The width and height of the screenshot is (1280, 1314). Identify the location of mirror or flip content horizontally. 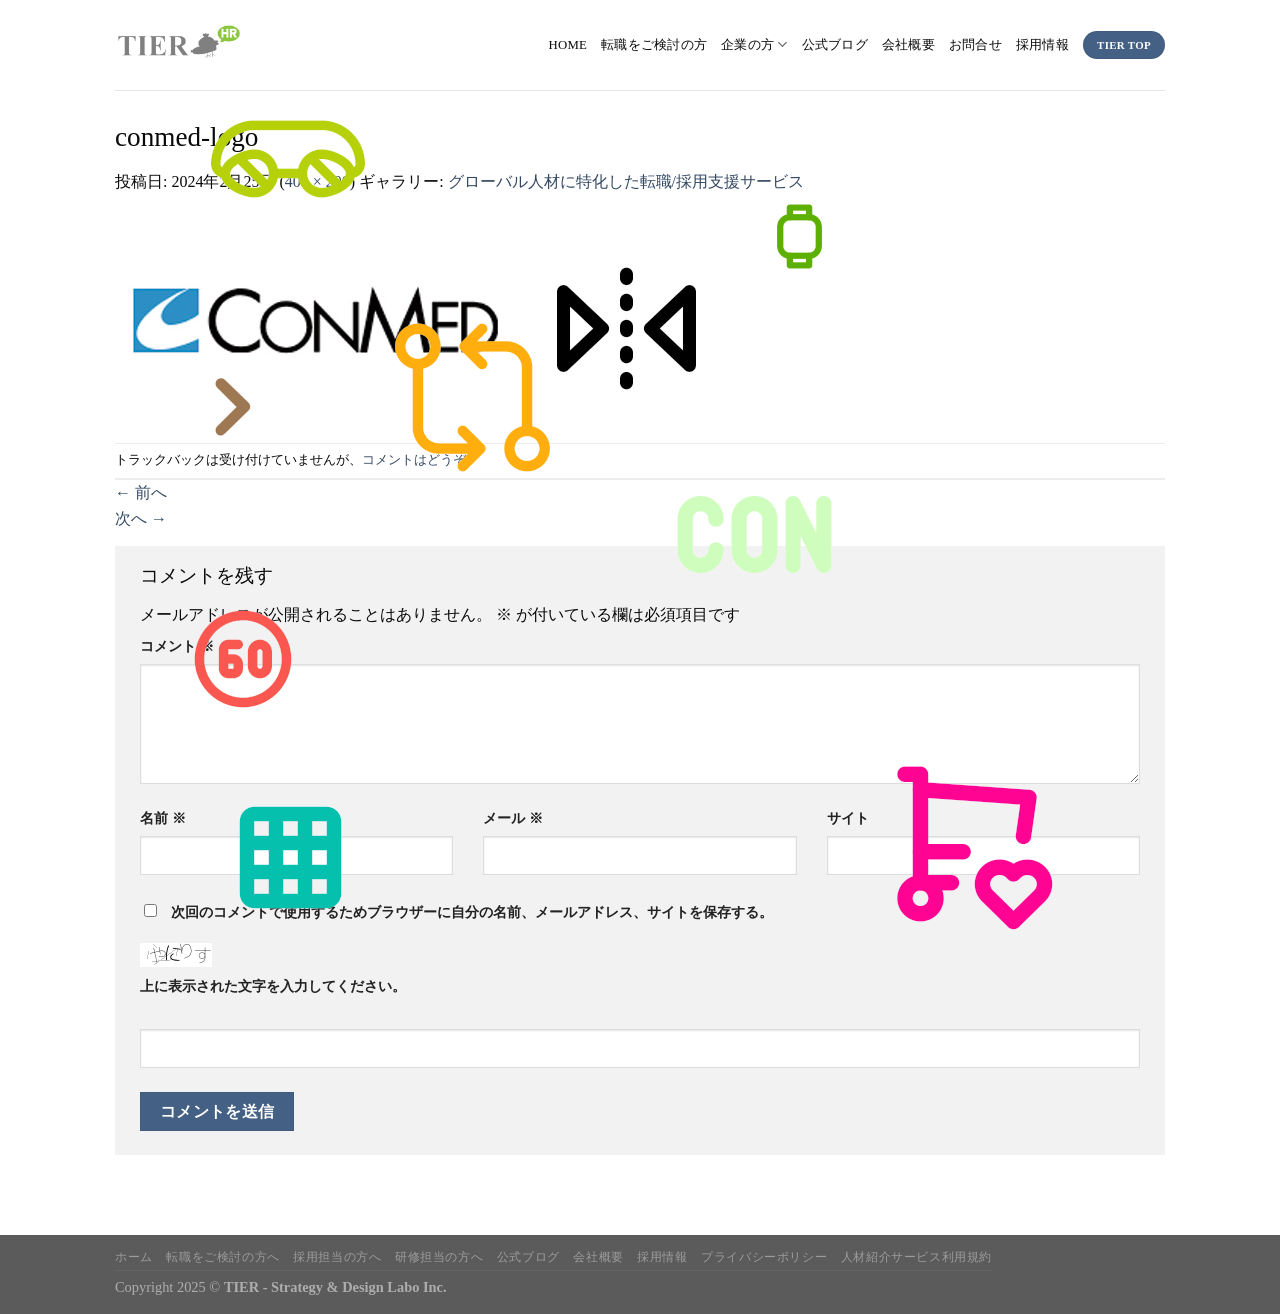
(626, 328).